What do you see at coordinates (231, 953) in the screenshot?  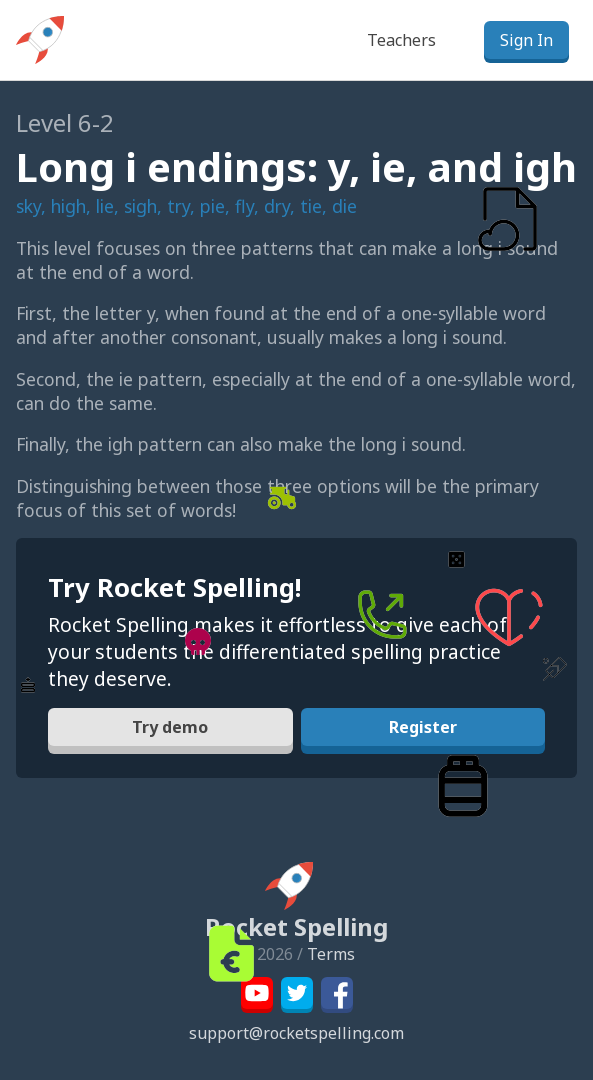 I see `view euro currency document` at bounding box center [231, 953].